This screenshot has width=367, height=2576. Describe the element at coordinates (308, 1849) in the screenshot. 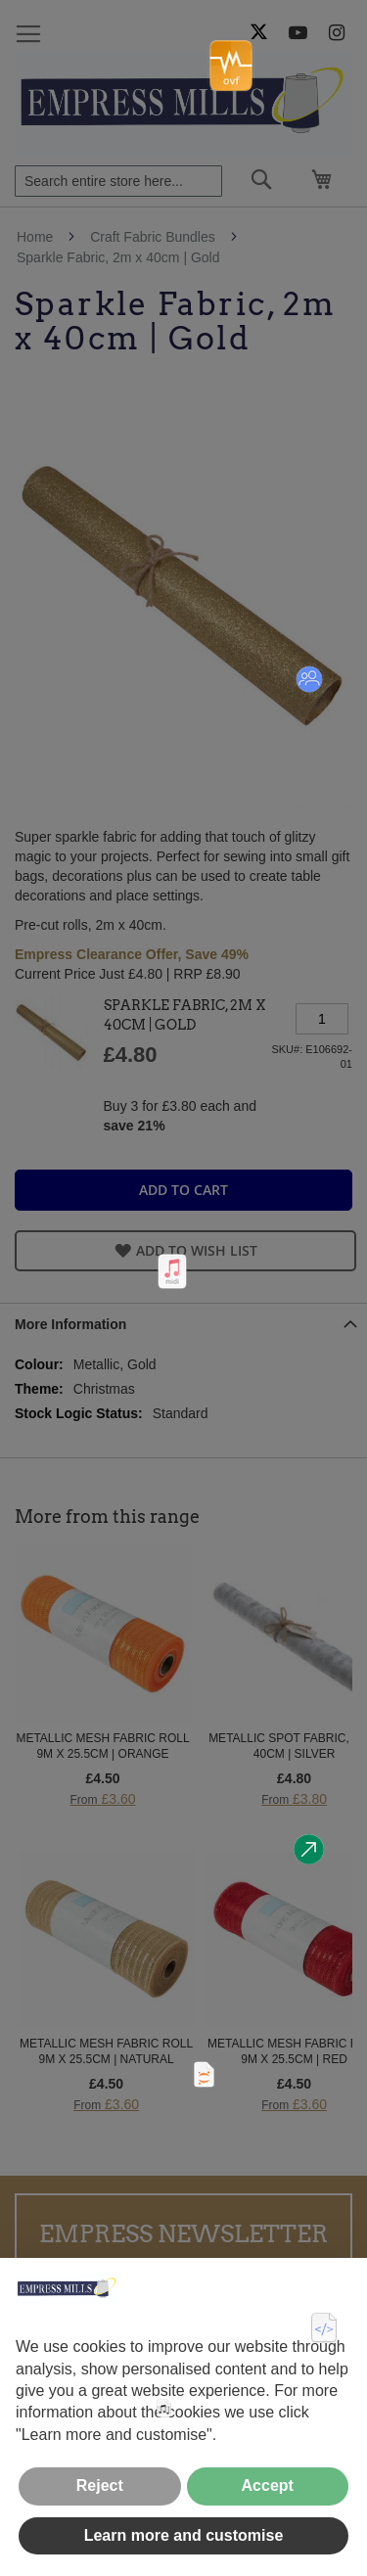

I see `indicates a symbolic link or shortcut to another file` at that location.